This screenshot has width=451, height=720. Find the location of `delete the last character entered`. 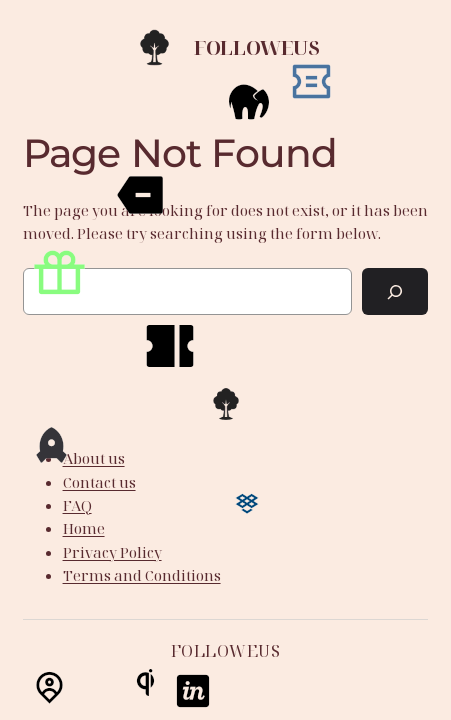

delete the last character entered is located at coordinates (142, 195).